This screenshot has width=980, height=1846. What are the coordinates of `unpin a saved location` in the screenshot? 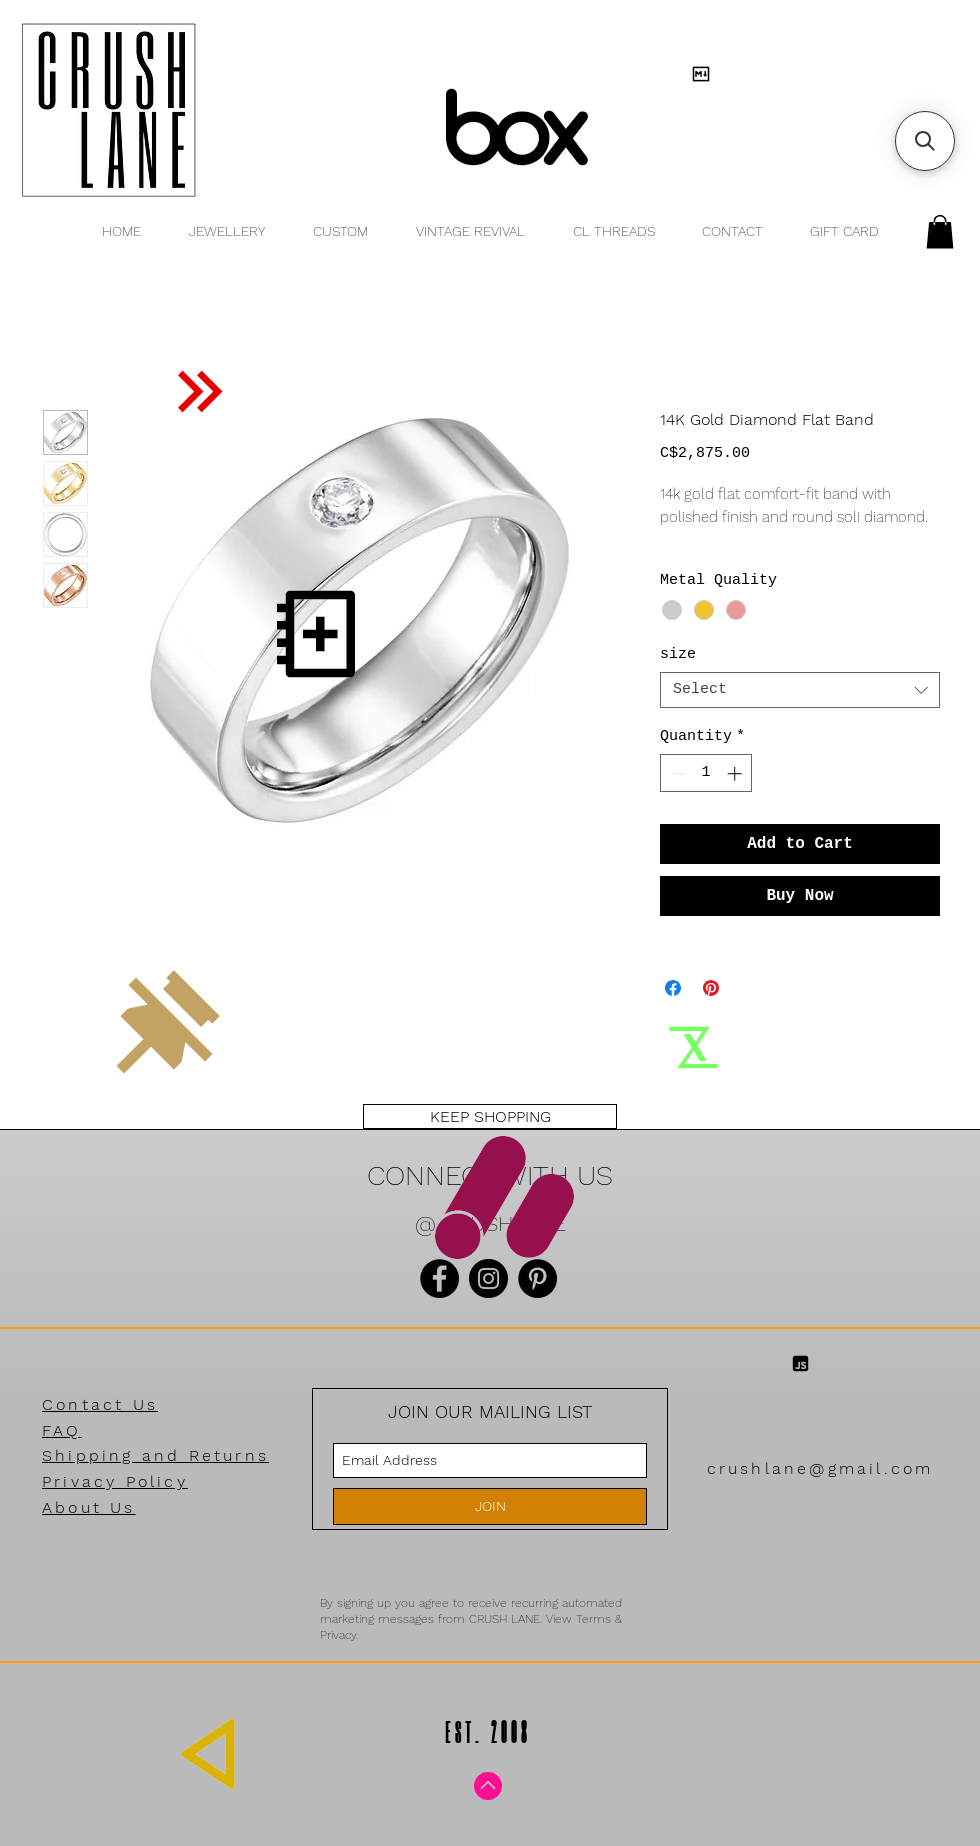 It's located at (164, 1026).